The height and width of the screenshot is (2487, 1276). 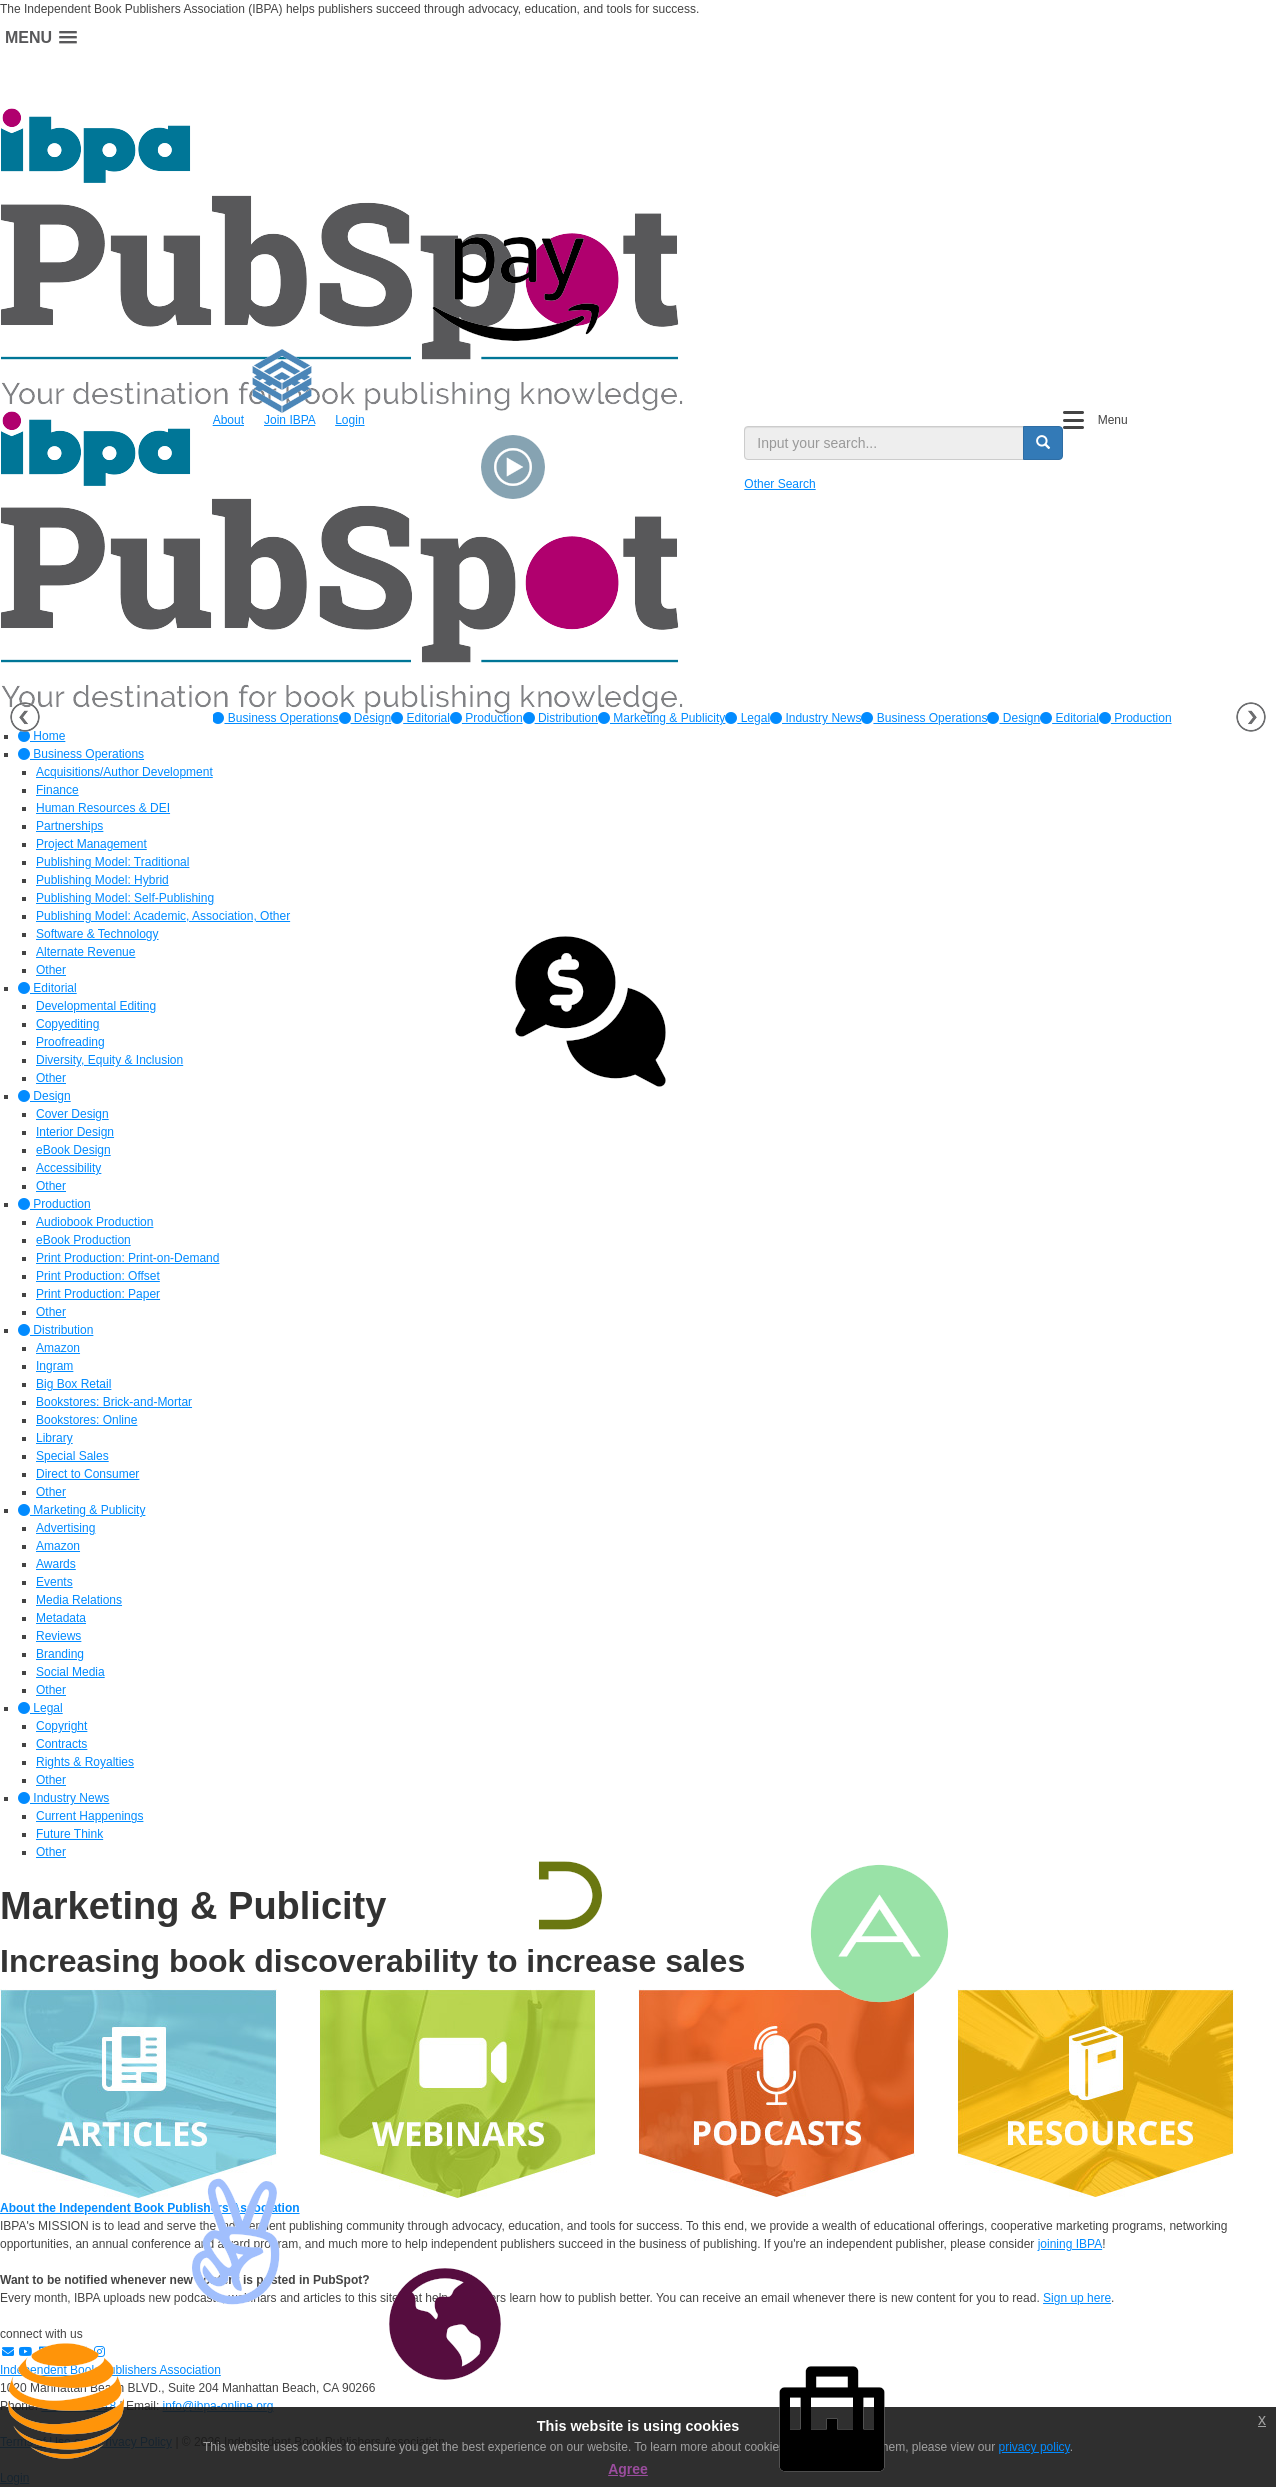 I want to click on access work or business documents, so click(x=832, y=2424).